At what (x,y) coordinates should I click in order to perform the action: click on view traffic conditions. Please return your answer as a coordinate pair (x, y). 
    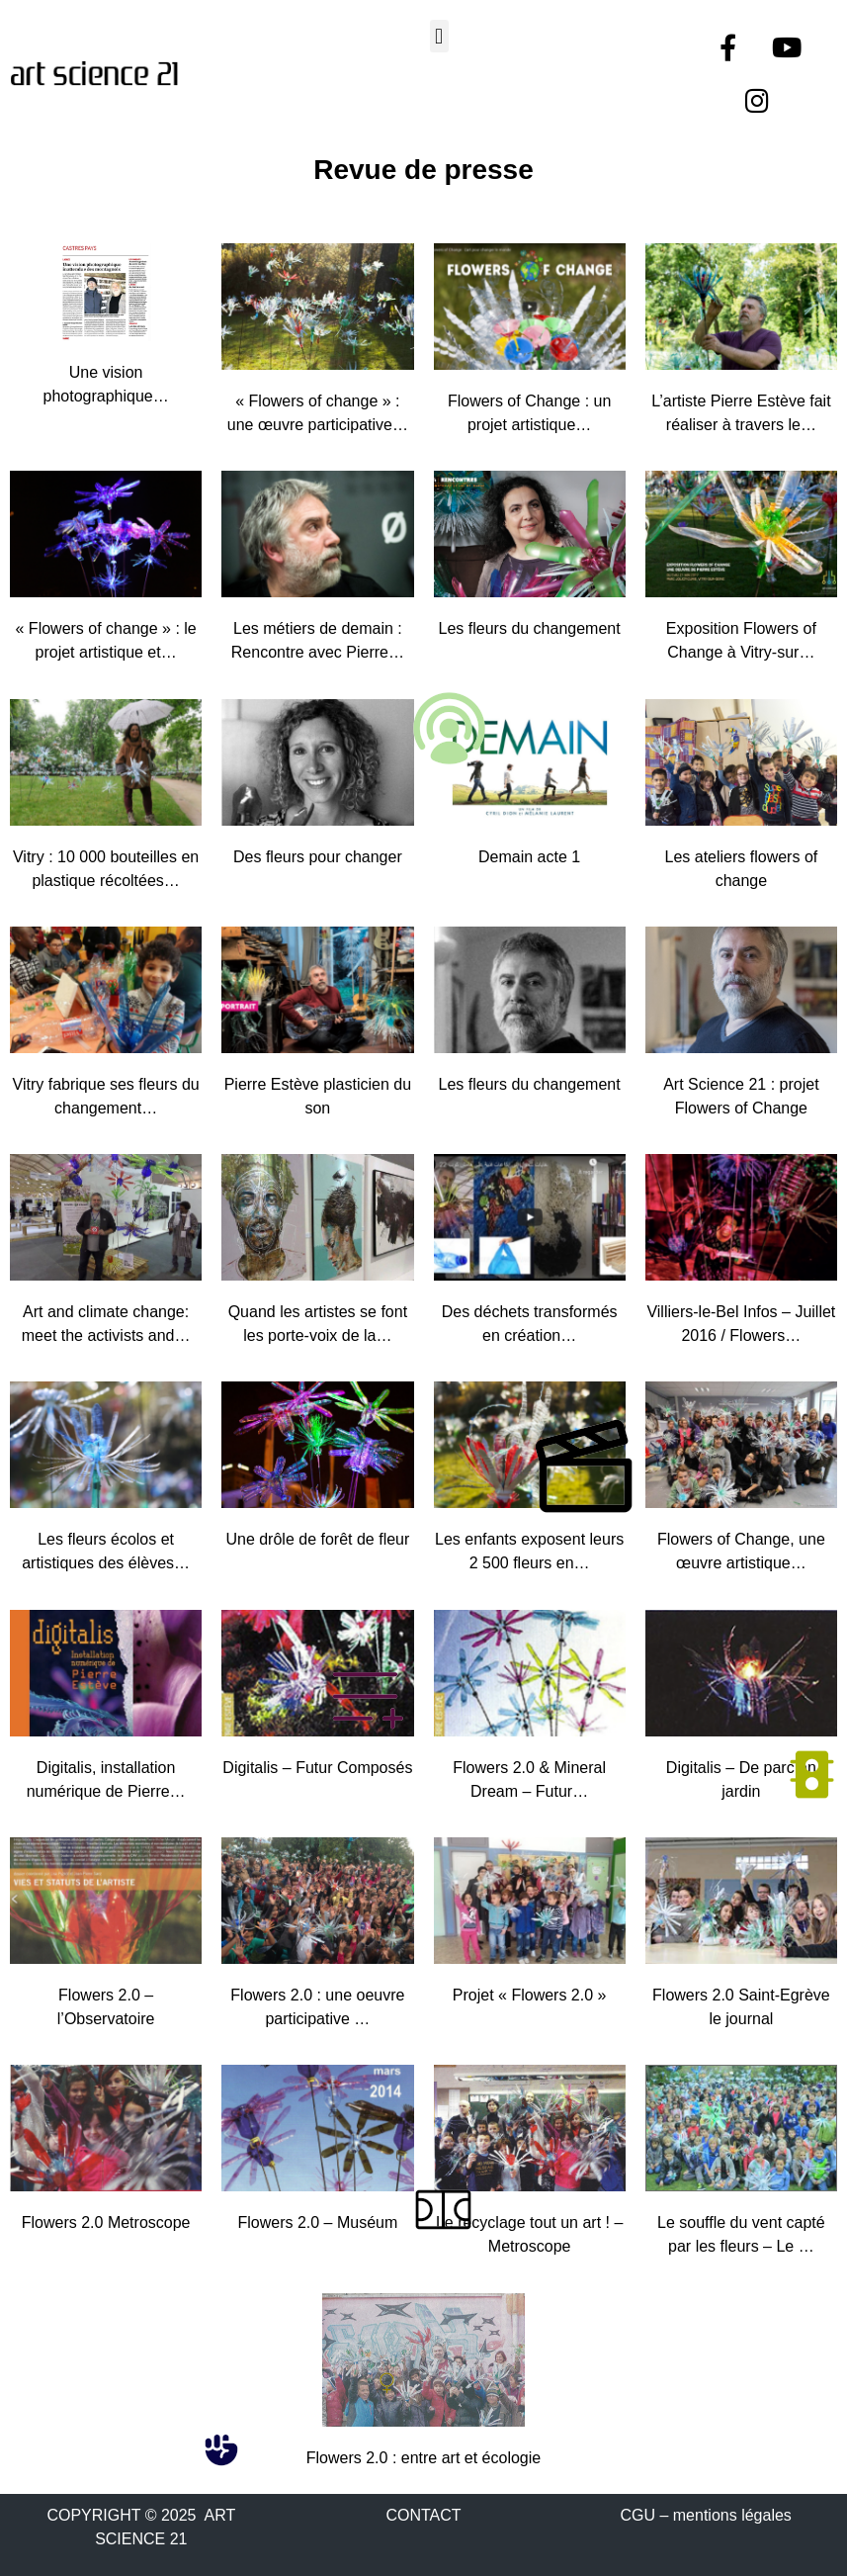
    Looking at the image, I should click on (811, 1774).